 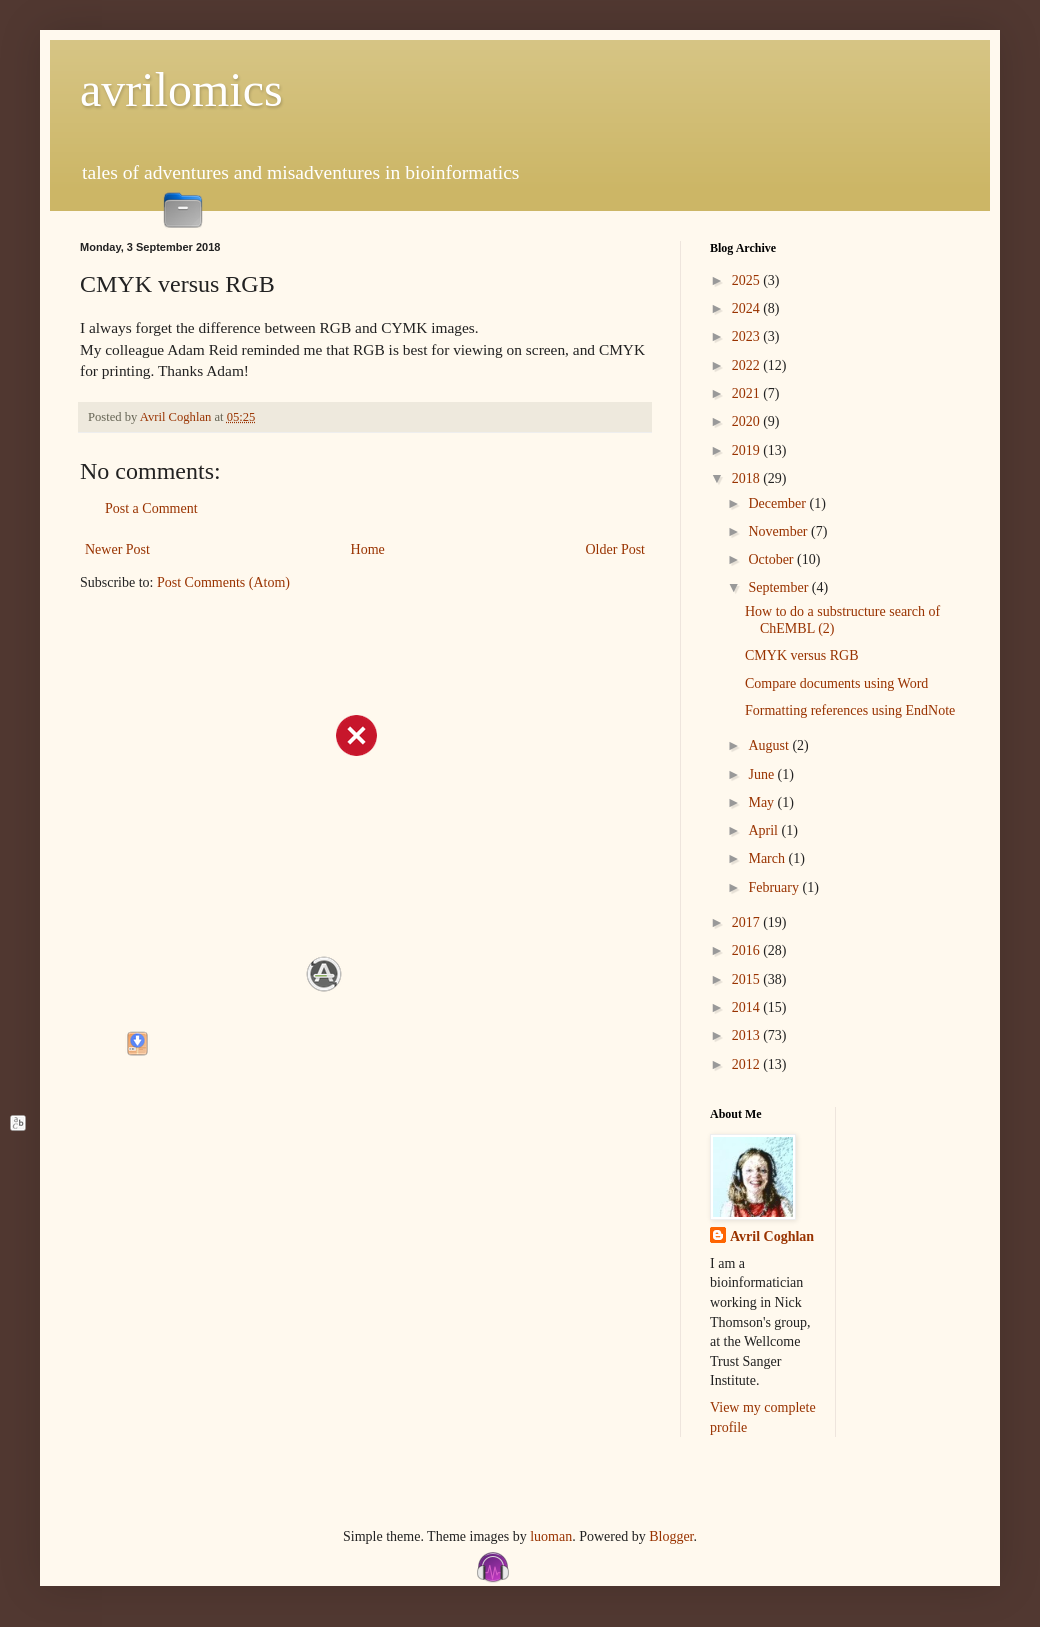 What do you see at coordinates (137, 1043) in the screenshot?
I see `downloading a package or software update` at bounding box center [137, 1043].